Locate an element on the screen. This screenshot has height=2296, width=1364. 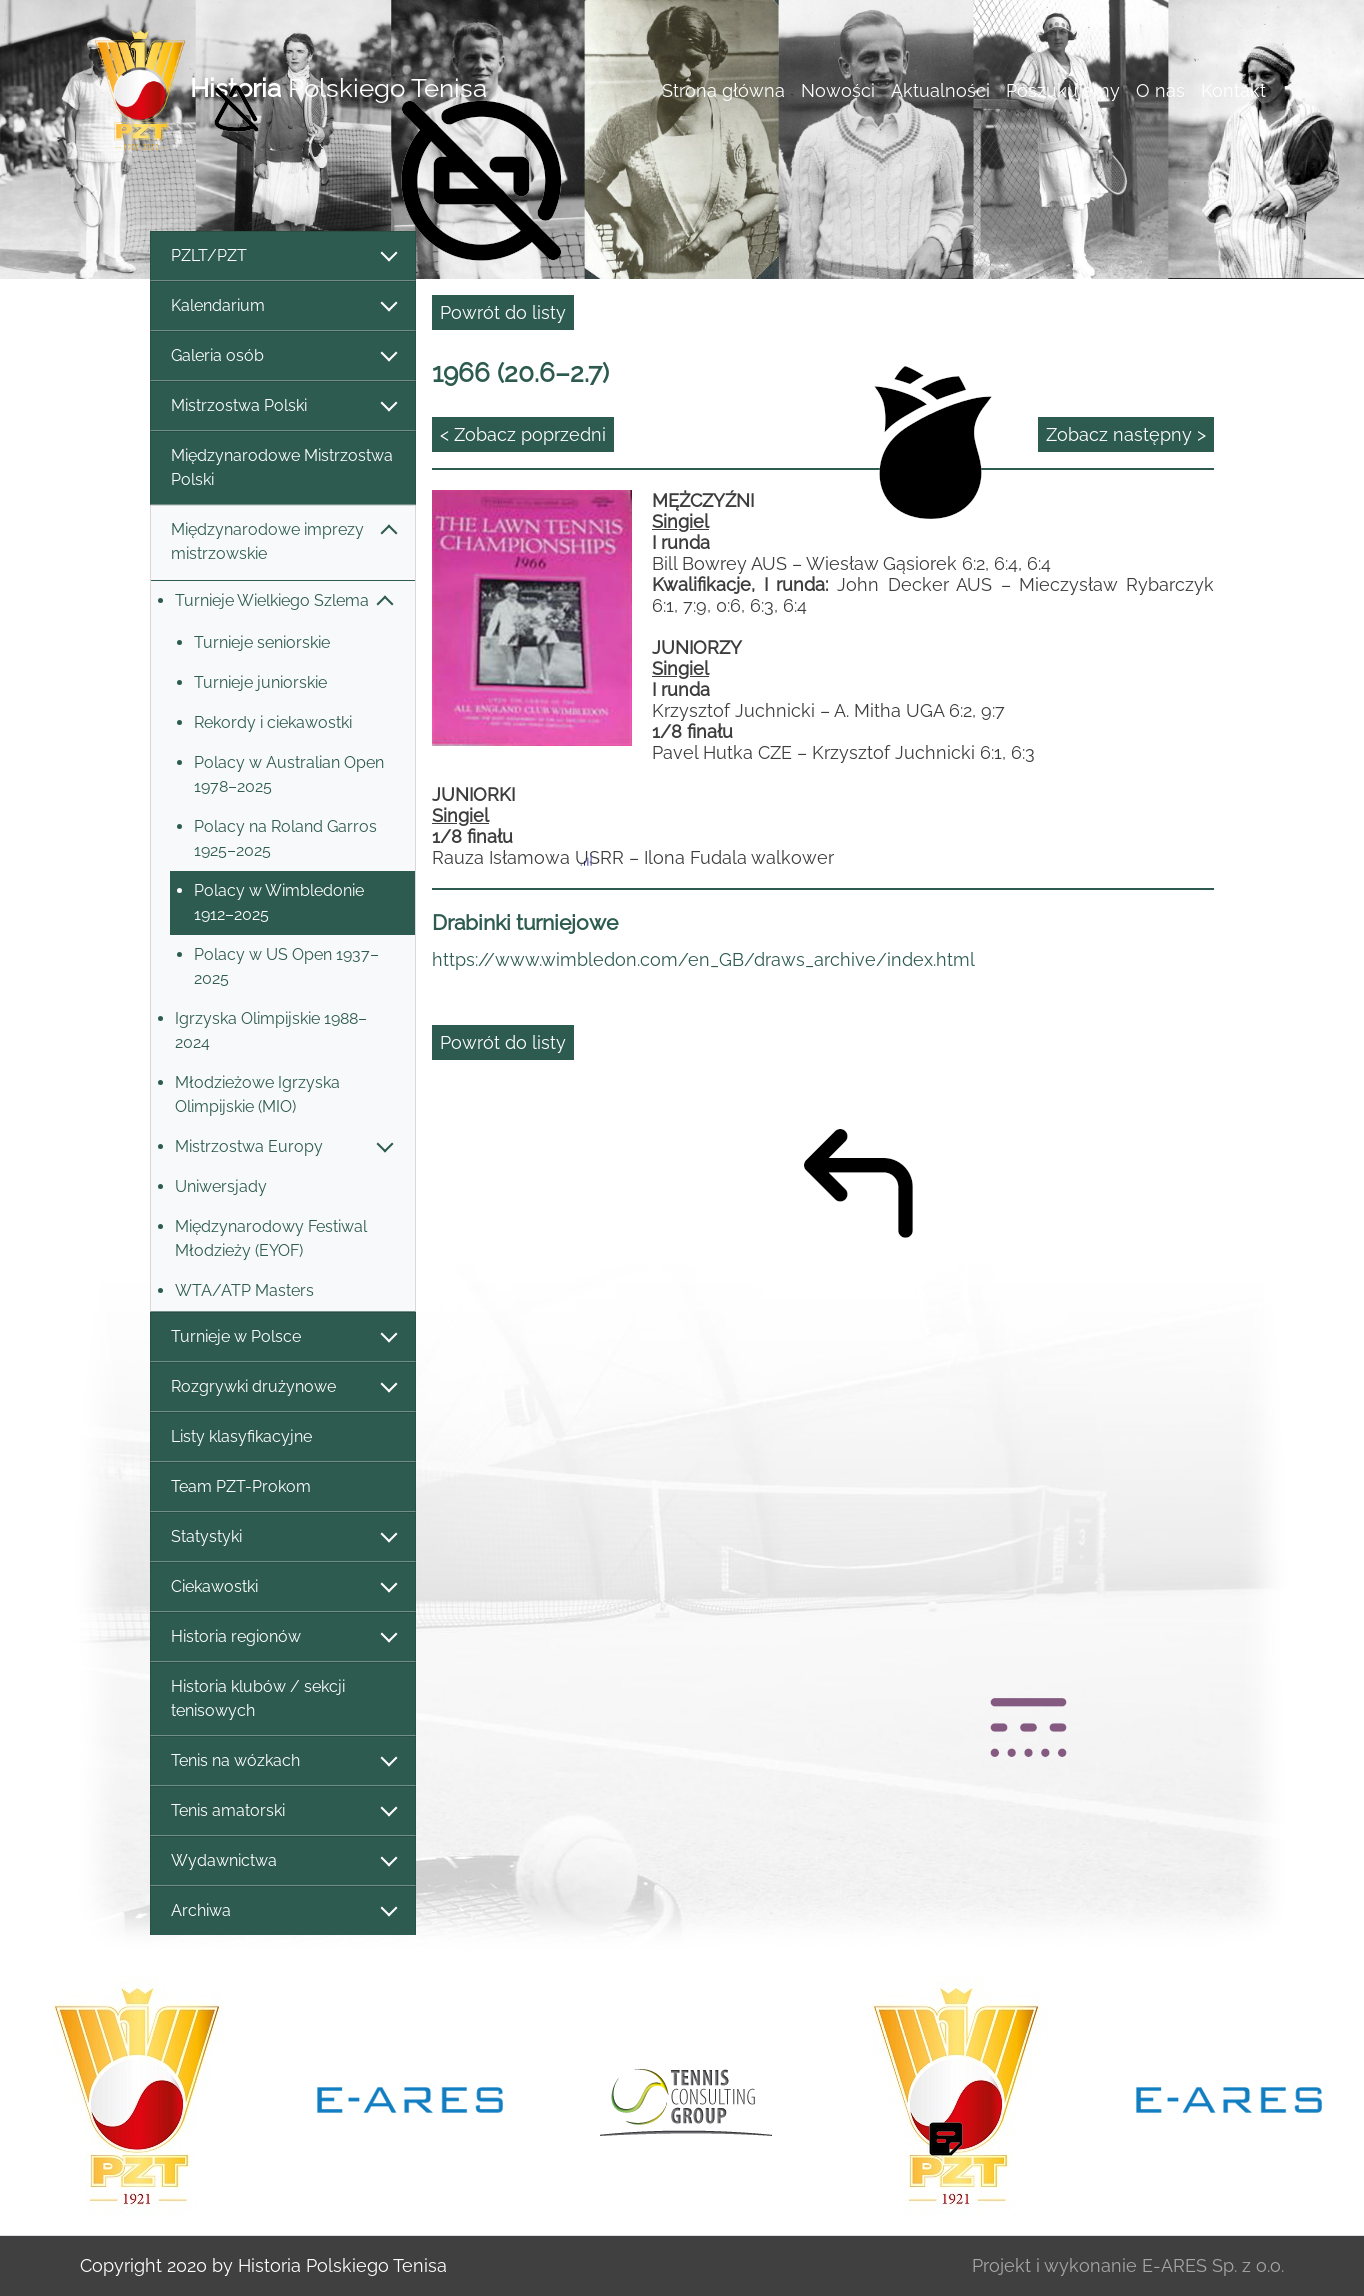
indicates strong cellular network signal is located at coordinates (588, 859).